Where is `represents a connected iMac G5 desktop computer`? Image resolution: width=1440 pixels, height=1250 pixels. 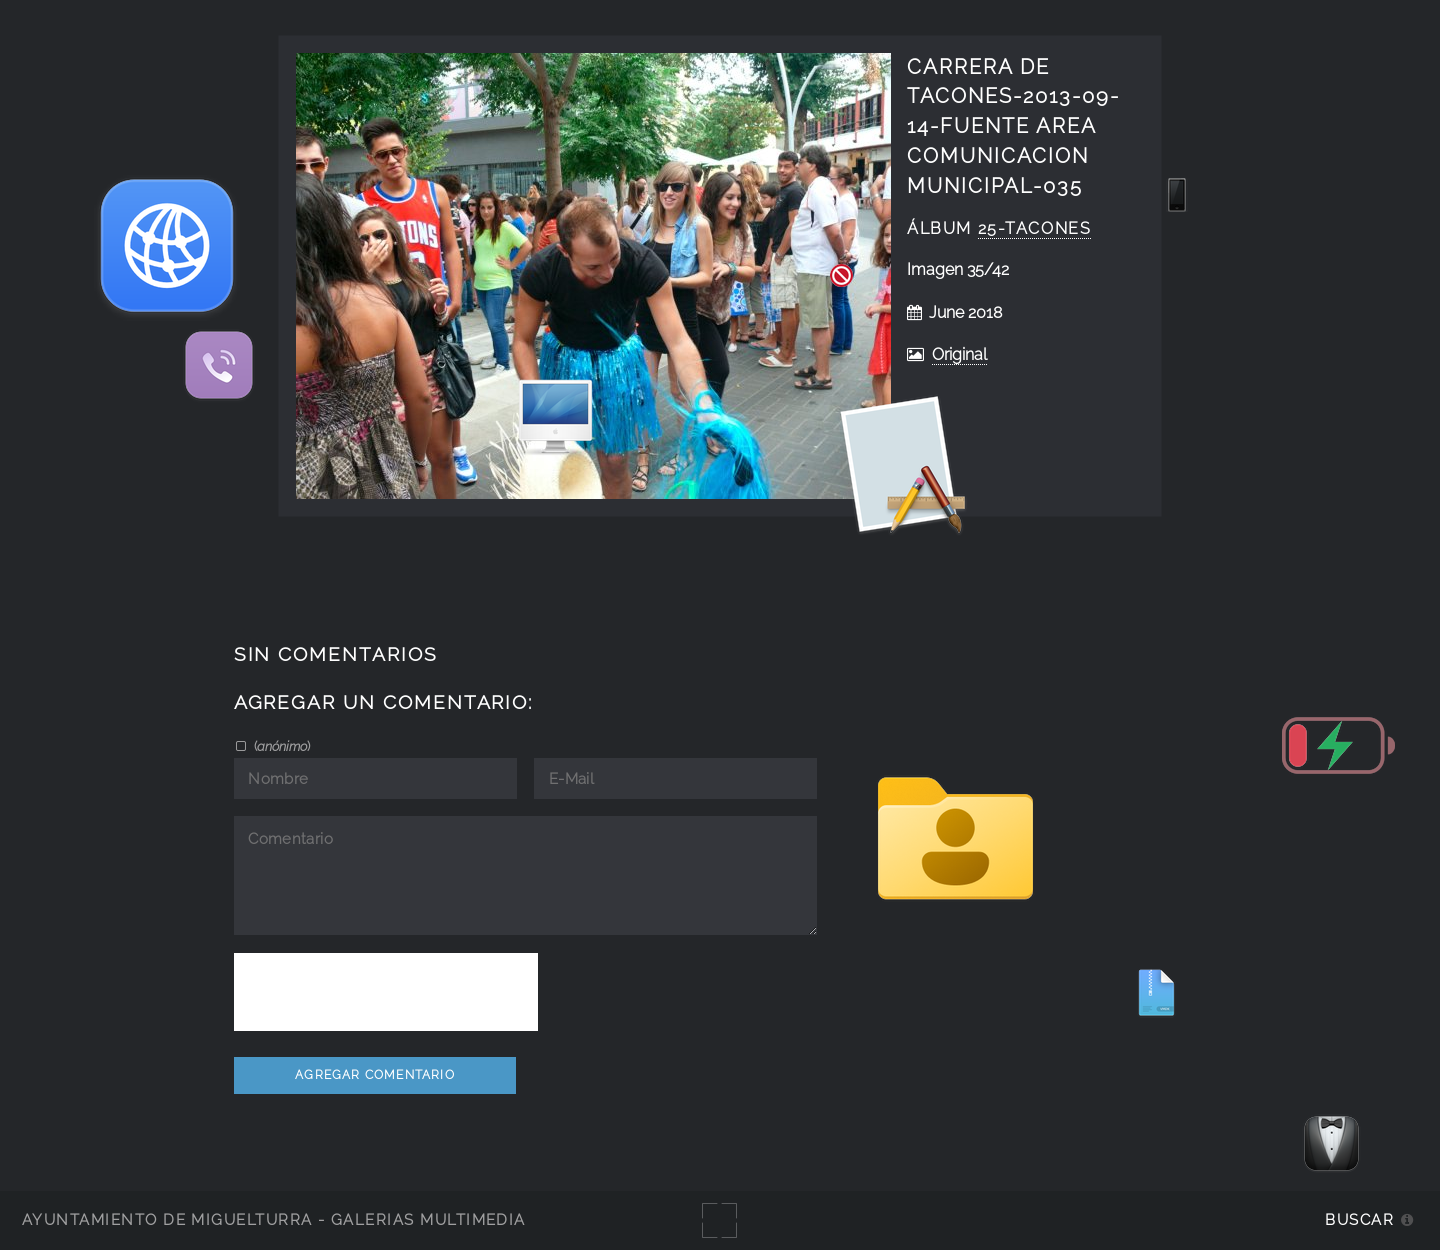
represents a connected iMac G5 desktop computer is located at coordinates (555, 410).